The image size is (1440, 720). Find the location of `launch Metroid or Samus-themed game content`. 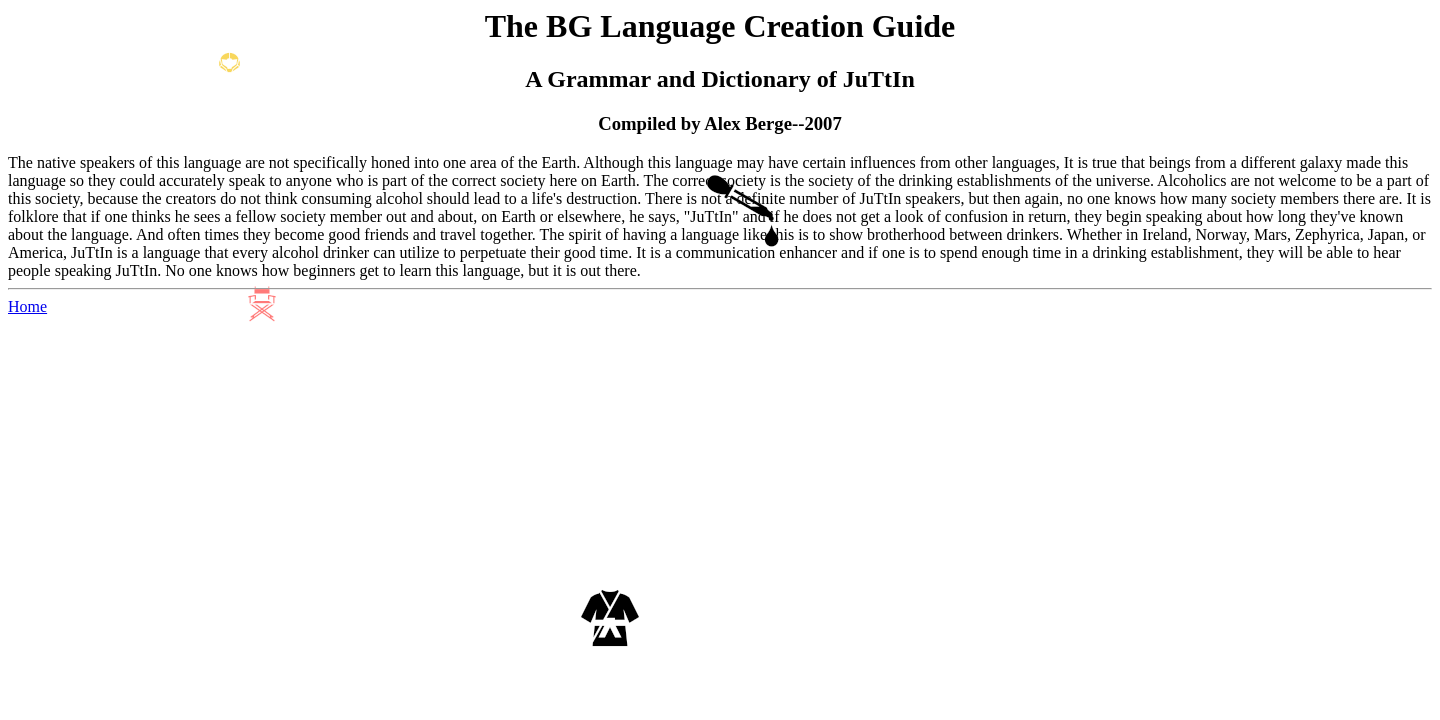

launch Metroid or Samus-themed game content is located at coordinates (229, 62).